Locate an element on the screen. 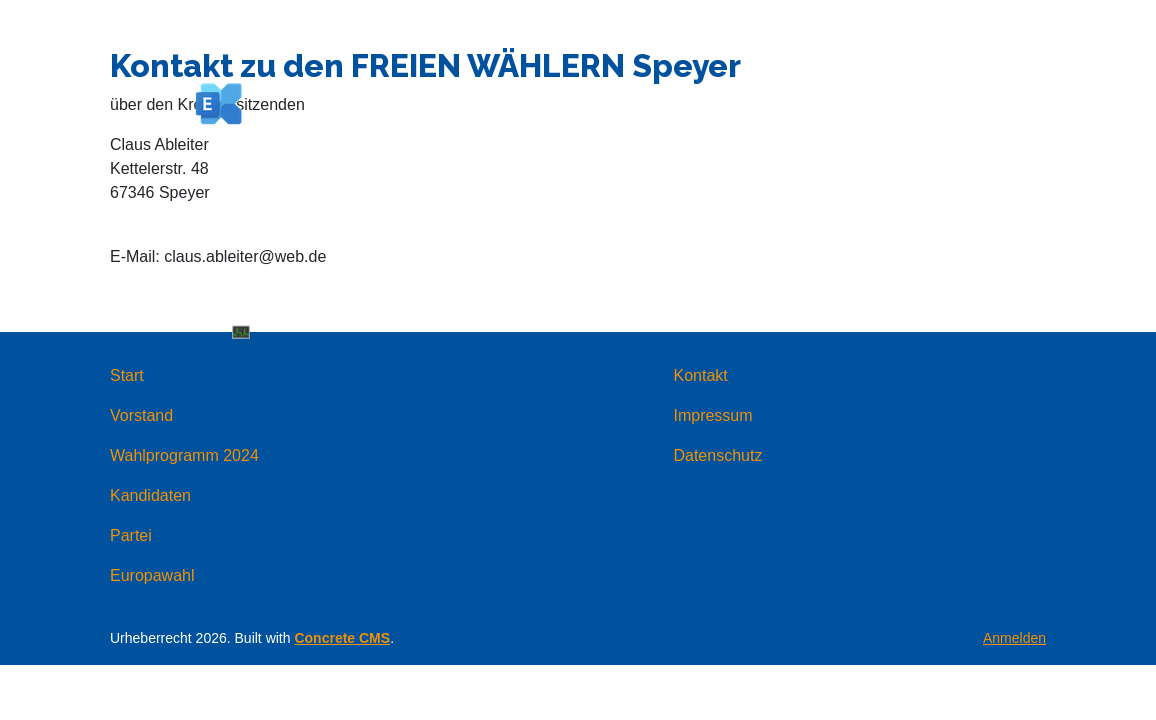  open task manager to view system performance is located at coordinates (241, 332).